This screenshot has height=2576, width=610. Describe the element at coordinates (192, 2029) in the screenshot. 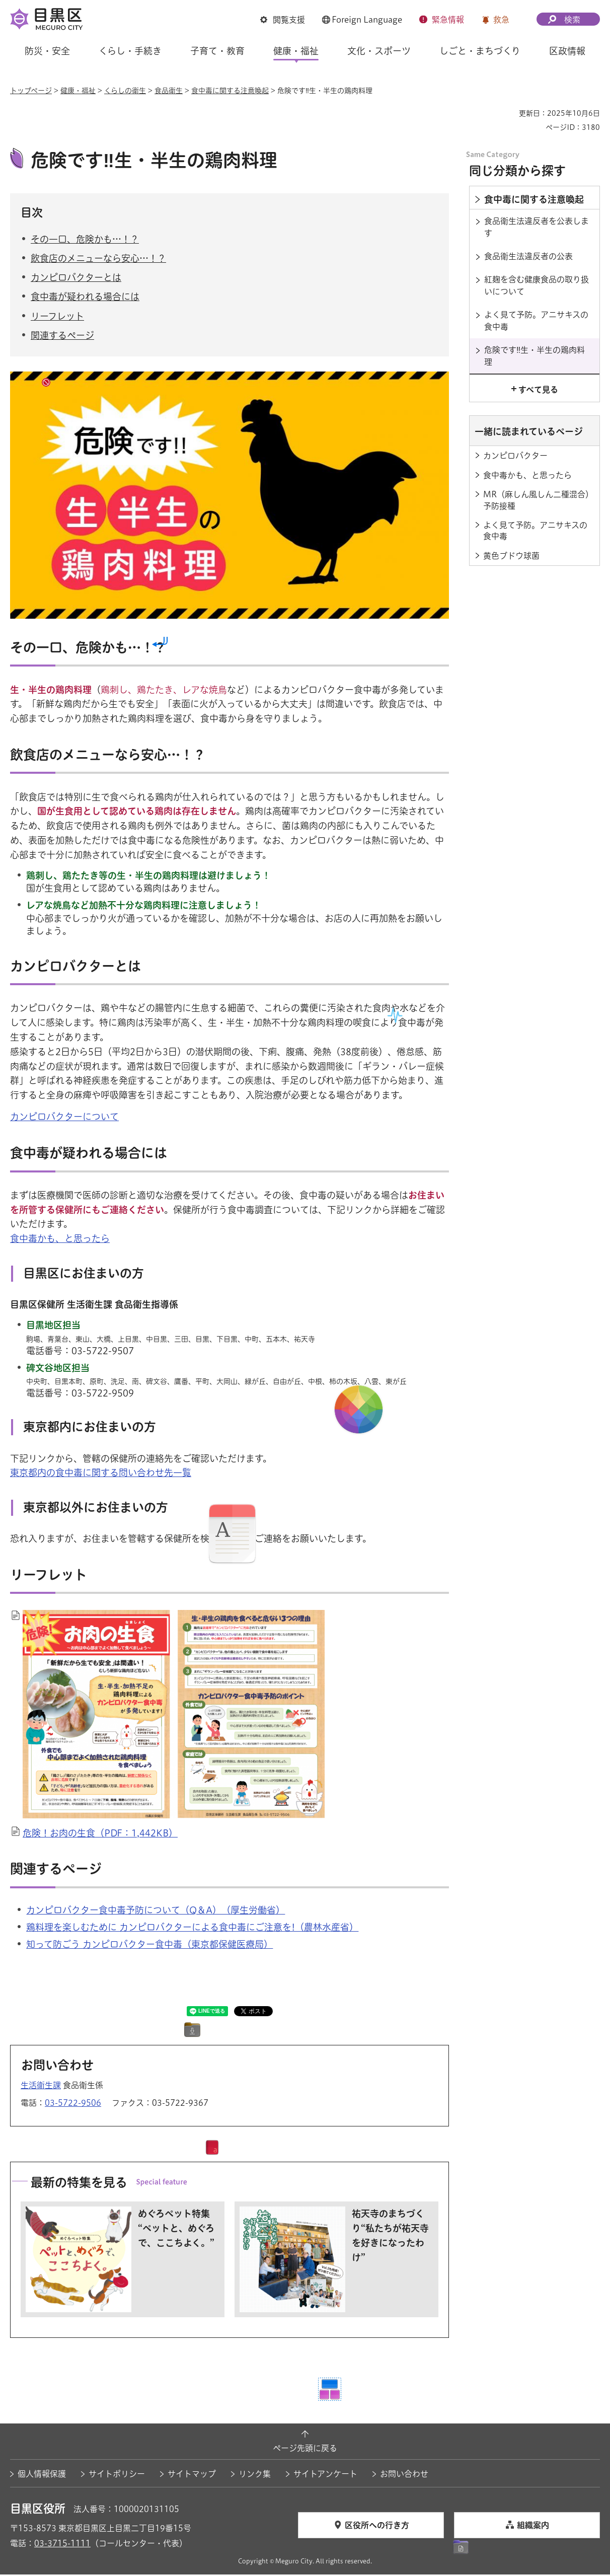

I see `access your downloads folder` at that location.